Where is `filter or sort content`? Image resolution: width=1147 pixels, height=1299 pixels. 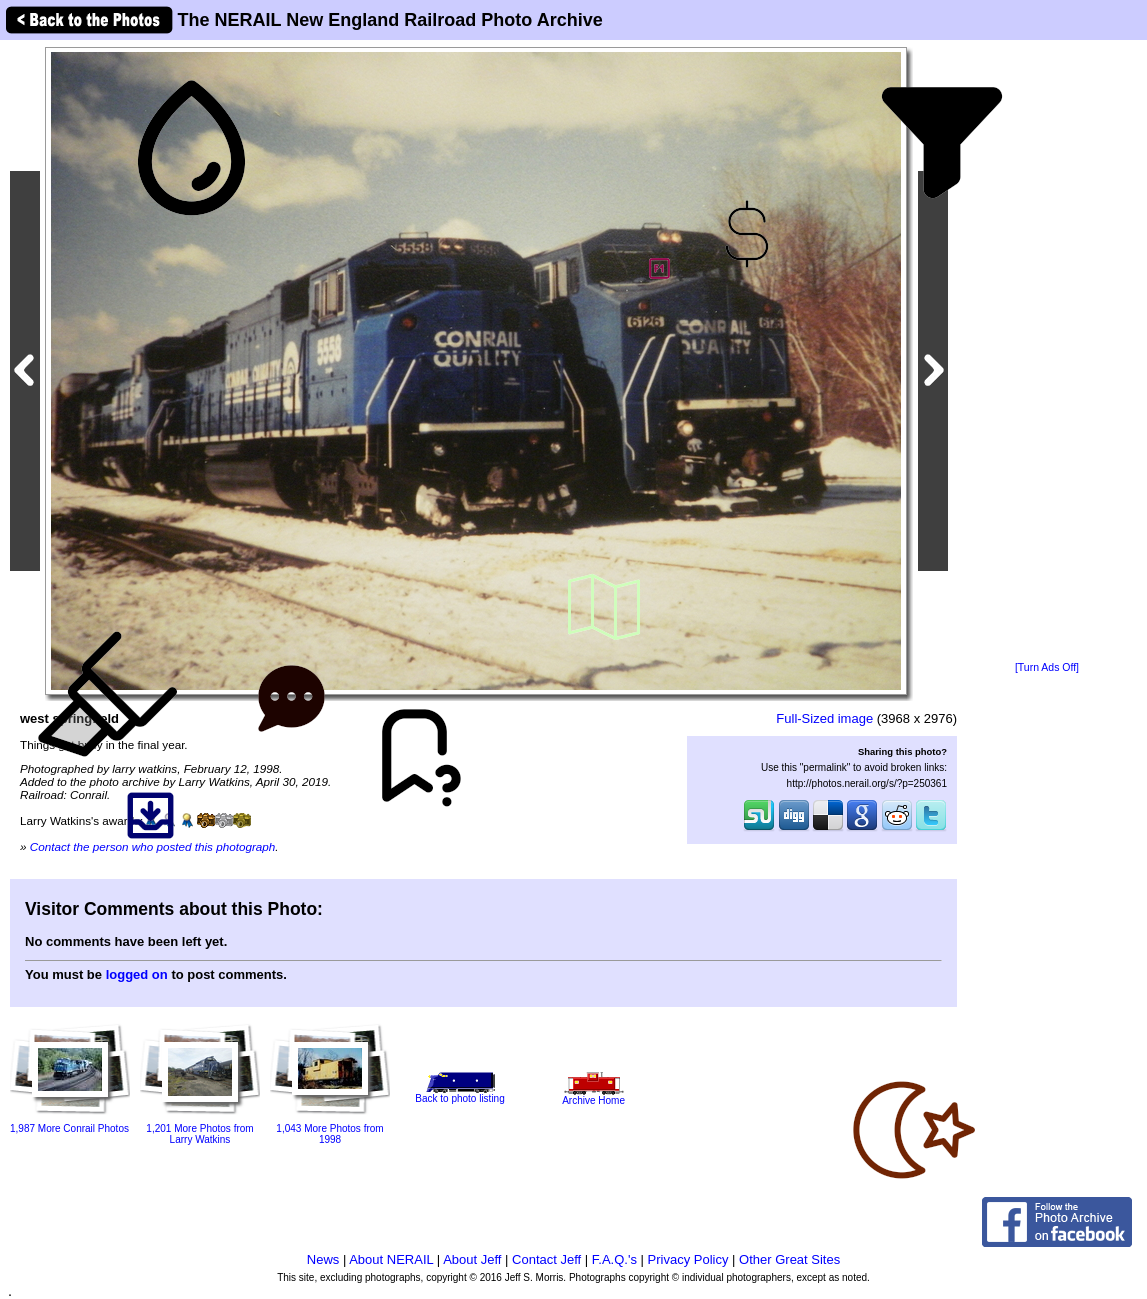 filter or sort content is located at coordinates (942, 138).